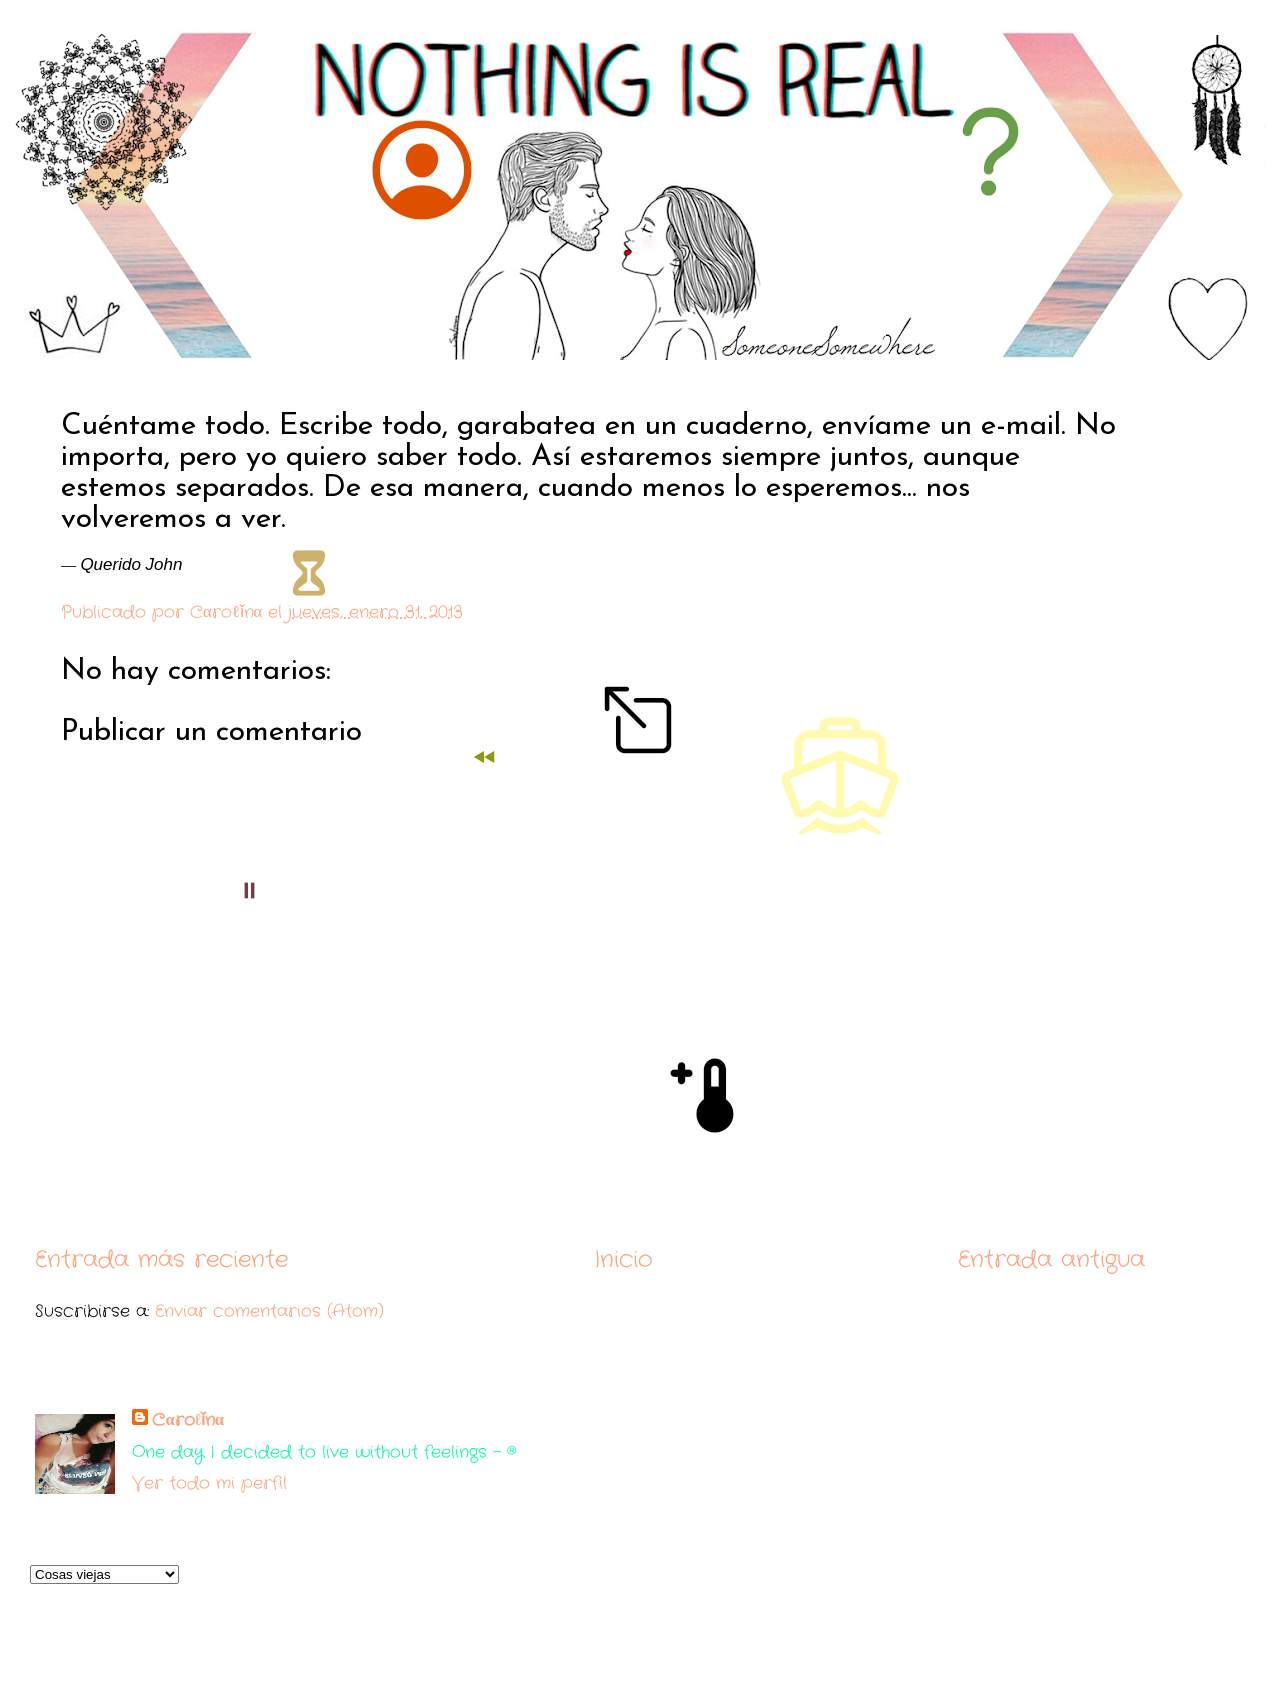 Image resolution: width=1280 pixels, height=1695 pixels. I want to click on indicates loading or processing in progress, so click(309, 573).